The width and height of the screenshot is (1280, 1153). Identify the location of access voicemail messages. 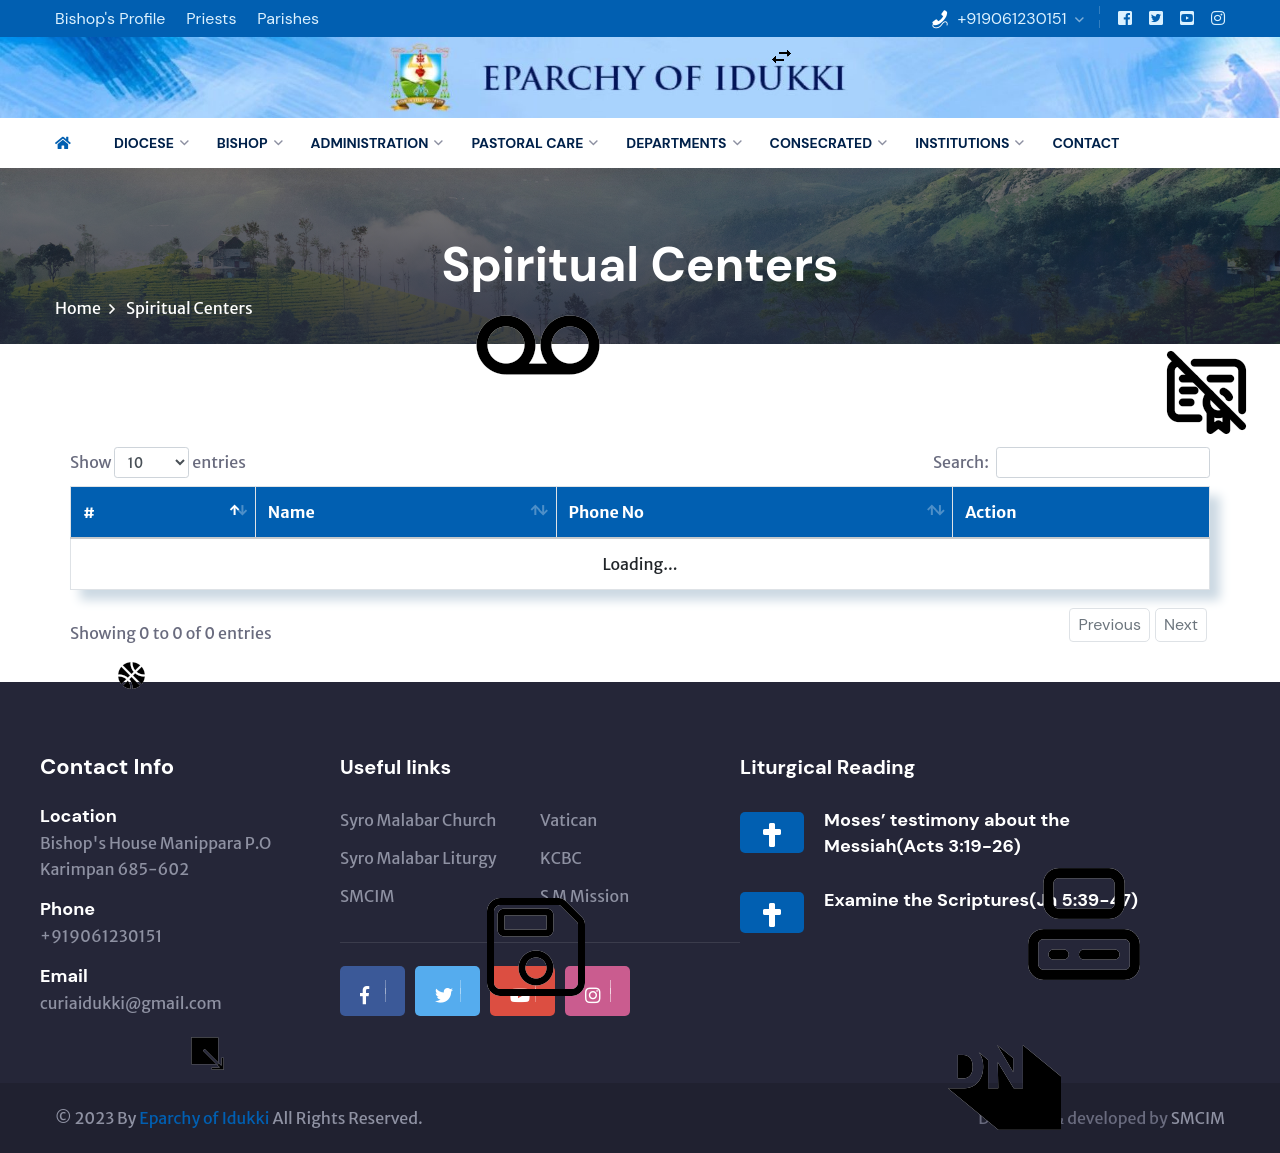
(538, 345).